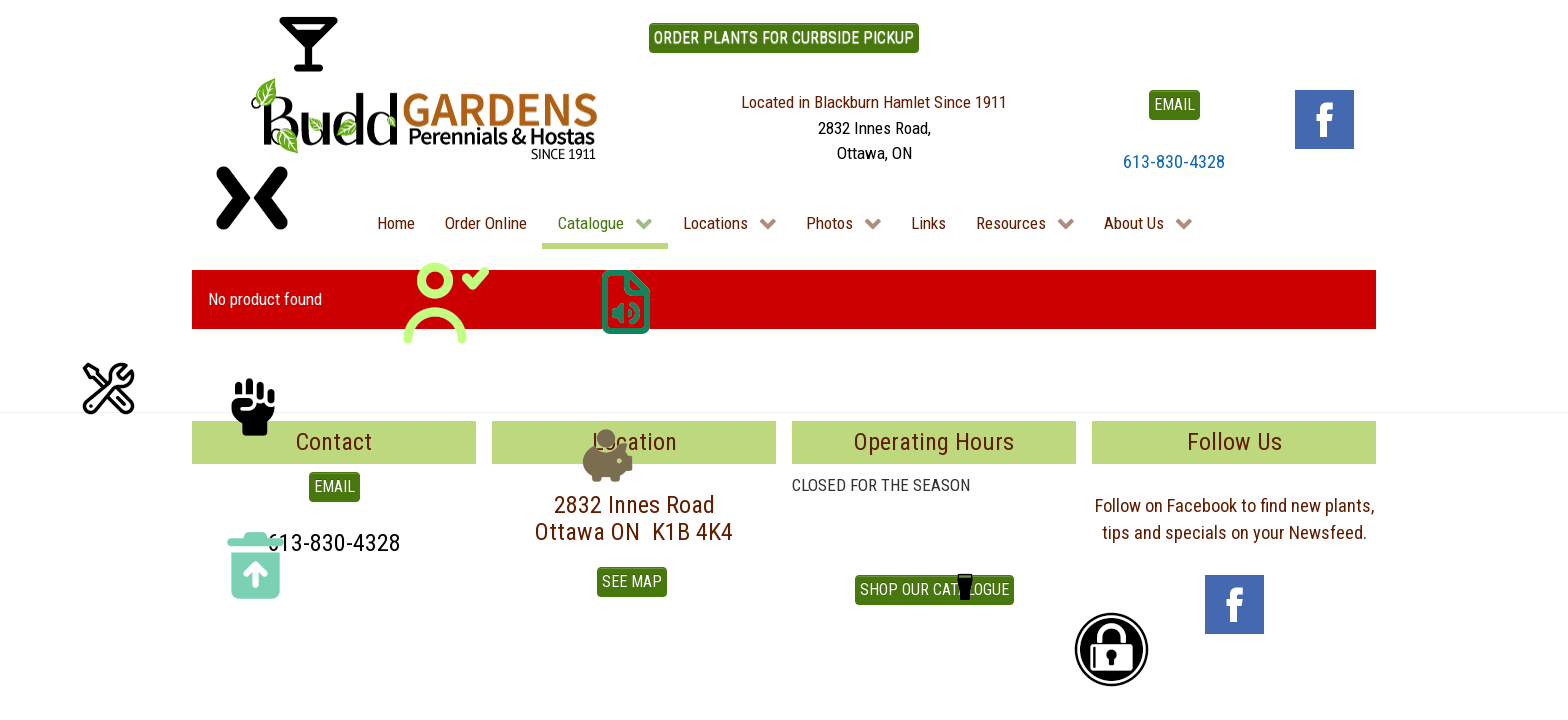 The width and height of the screenshot is (1568, 720). I want to click on open an audio file, so click(626, 302).